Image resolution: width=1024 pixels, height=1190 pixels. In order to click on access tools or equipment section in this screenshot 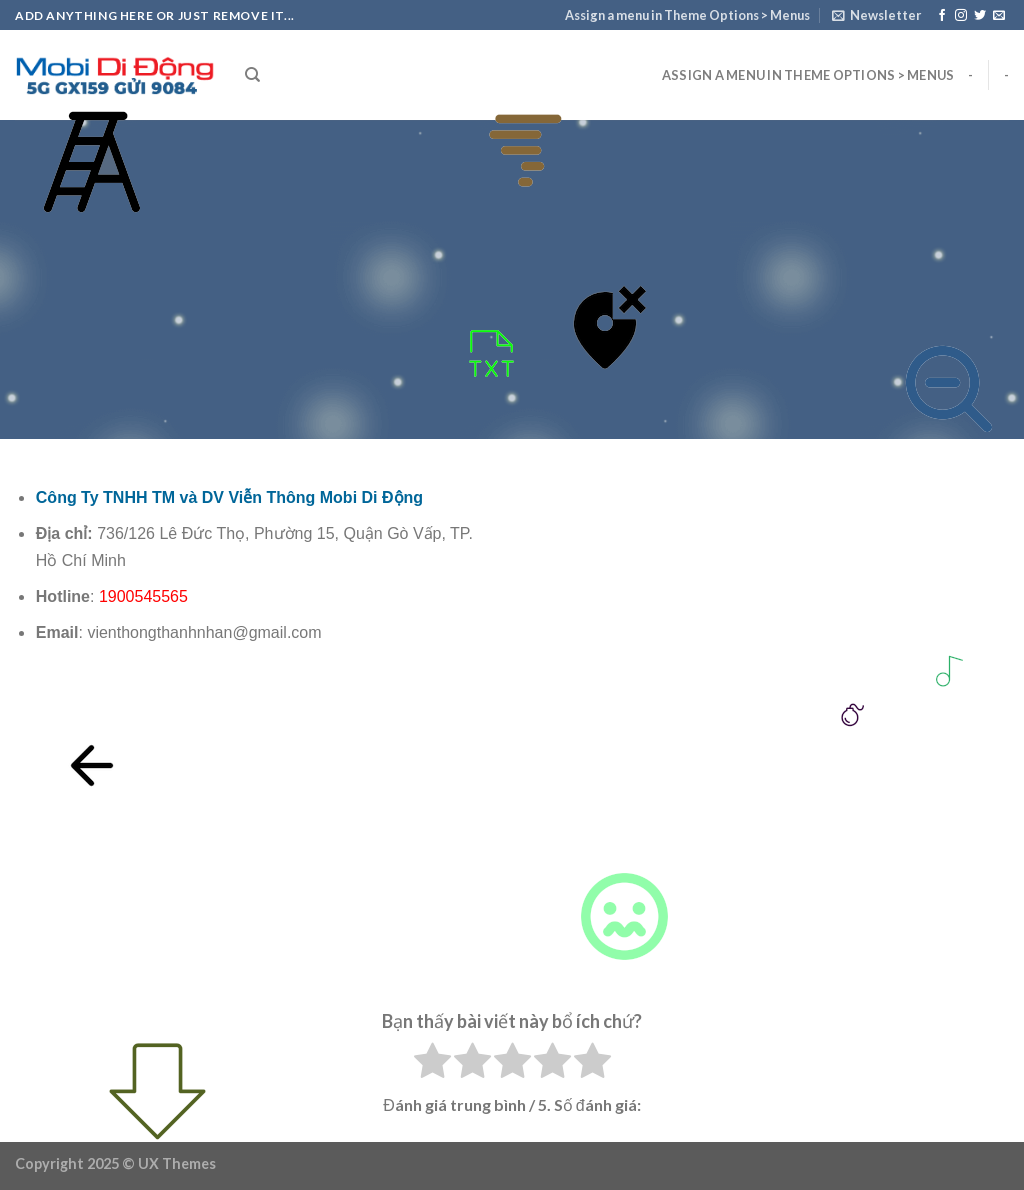, I will do `click(94, 162)`.